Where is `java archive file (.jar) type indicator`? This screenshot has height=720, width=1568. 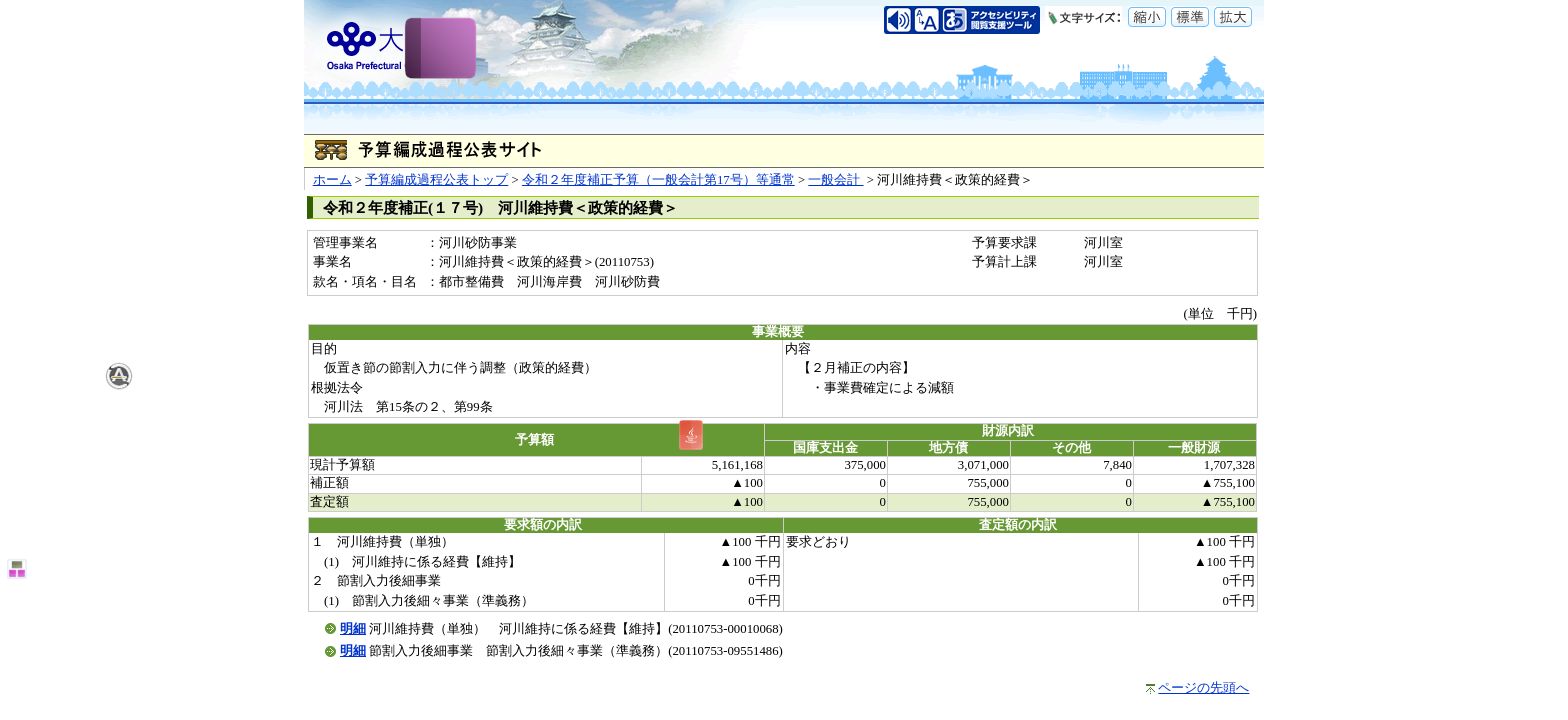
java archive file (.jar) type indicator is located at coordinates (691, 435).